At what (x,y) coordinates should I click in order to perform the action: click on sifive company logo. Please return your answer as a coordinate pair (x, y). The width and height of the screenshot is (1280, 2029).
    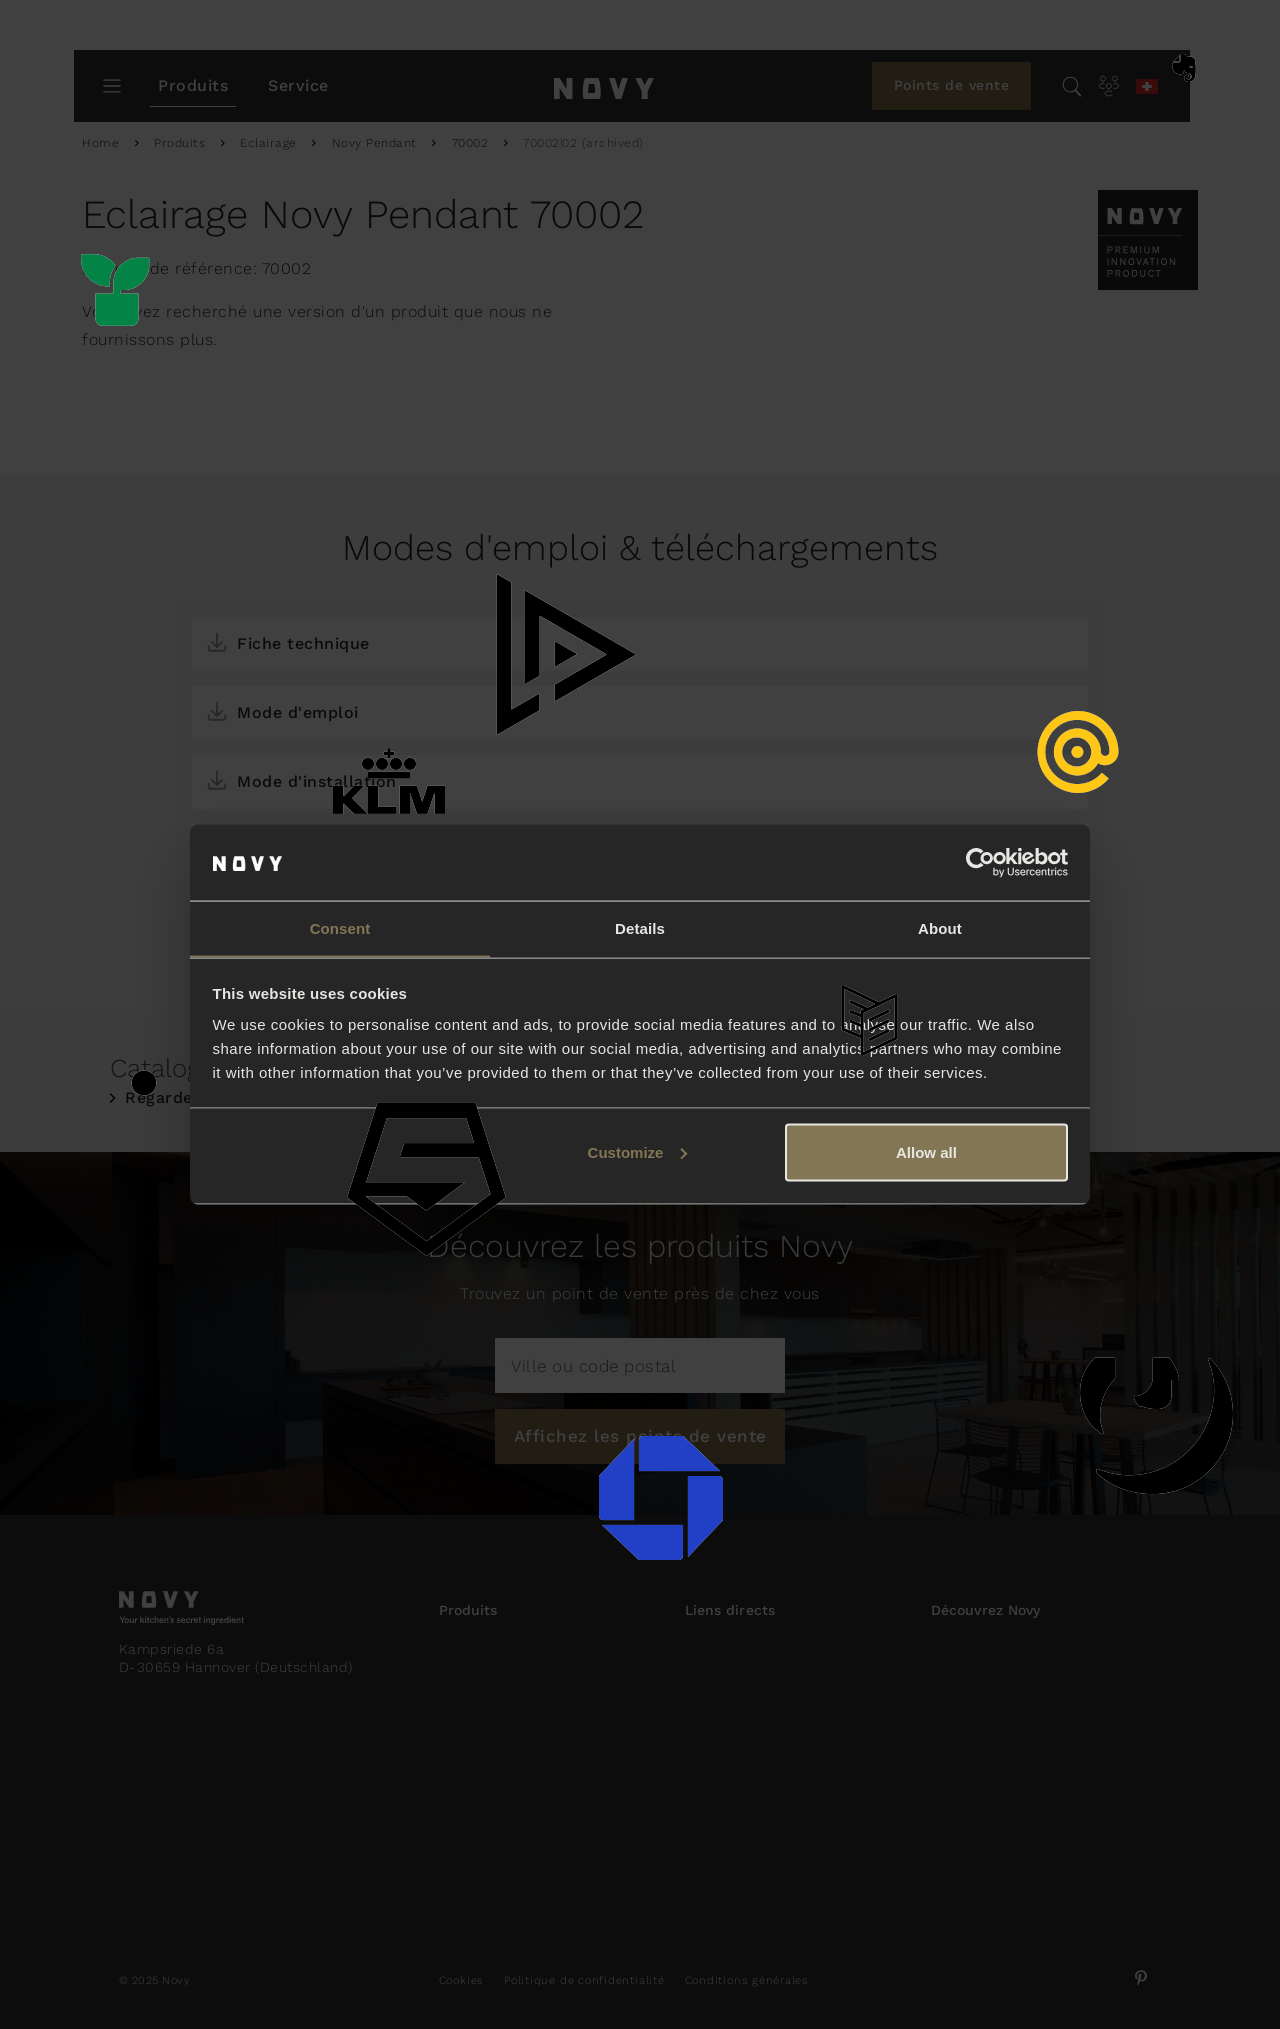
    Looking at the image, I should click on (426, 1179).